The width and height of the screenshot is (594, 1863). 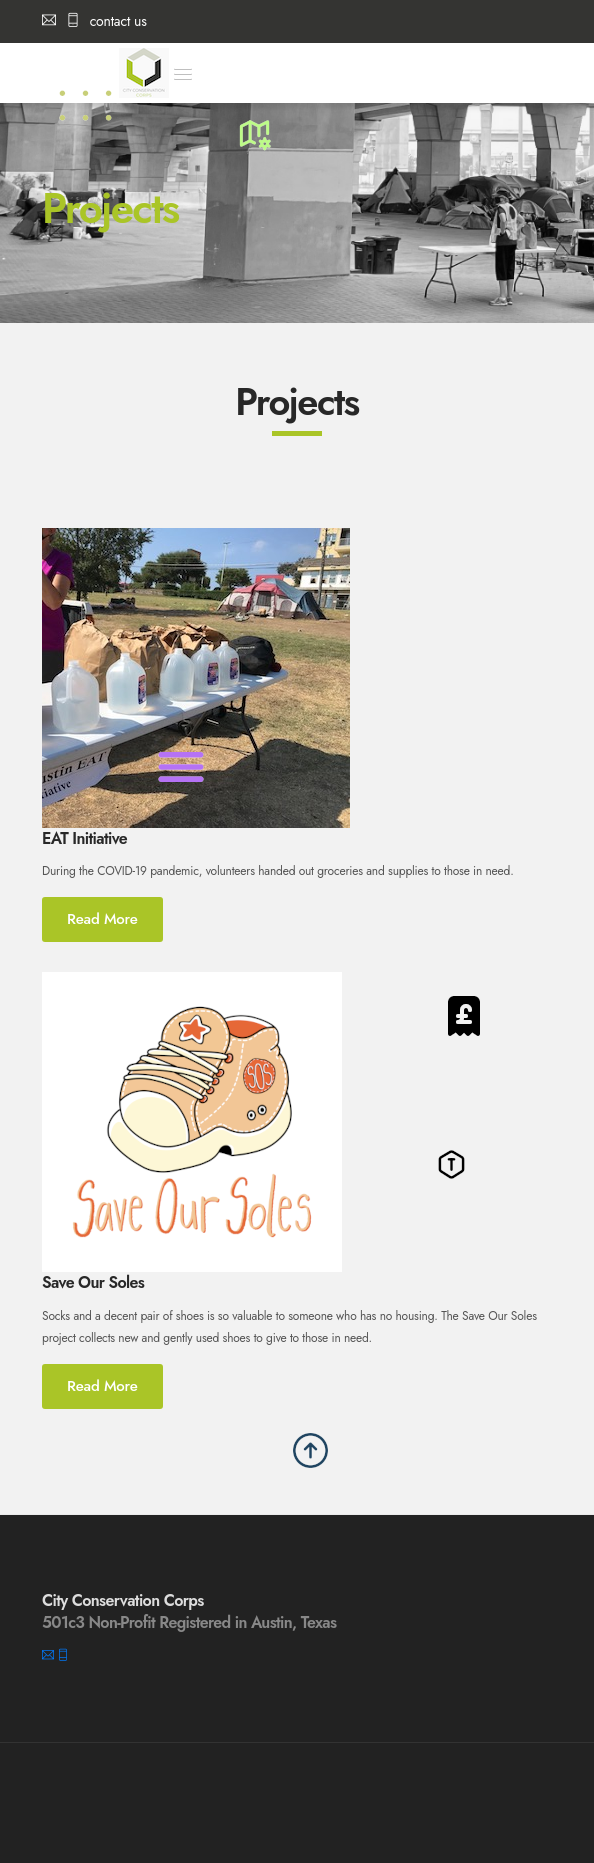 I want to click on indicates a category or tag starting with "T", so click(x=451, y=1164).